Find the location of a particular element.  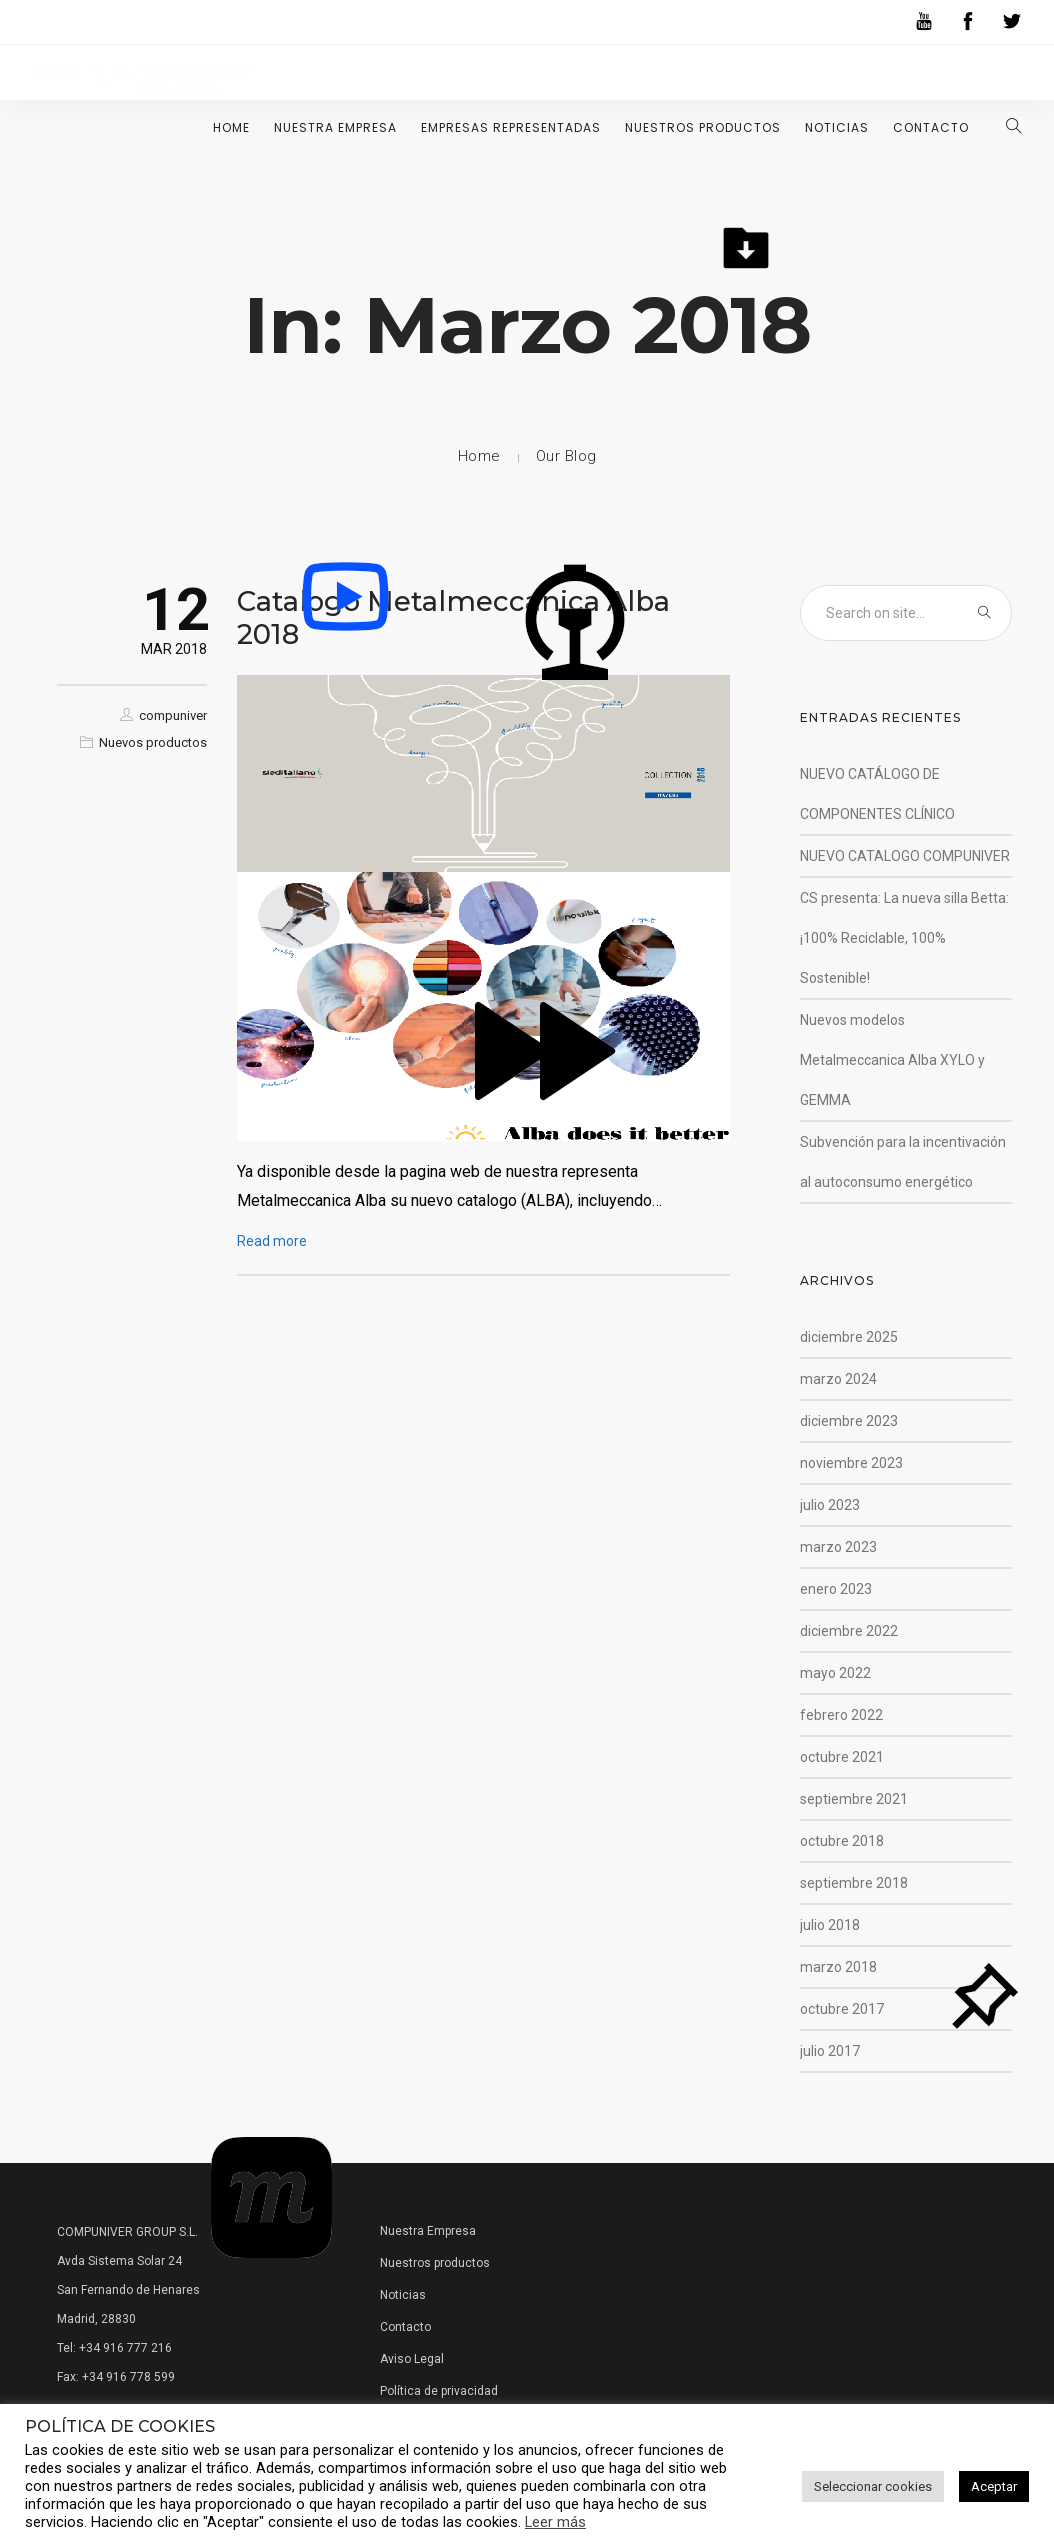

download a folder or its contents is located at coordinates (746, 248).